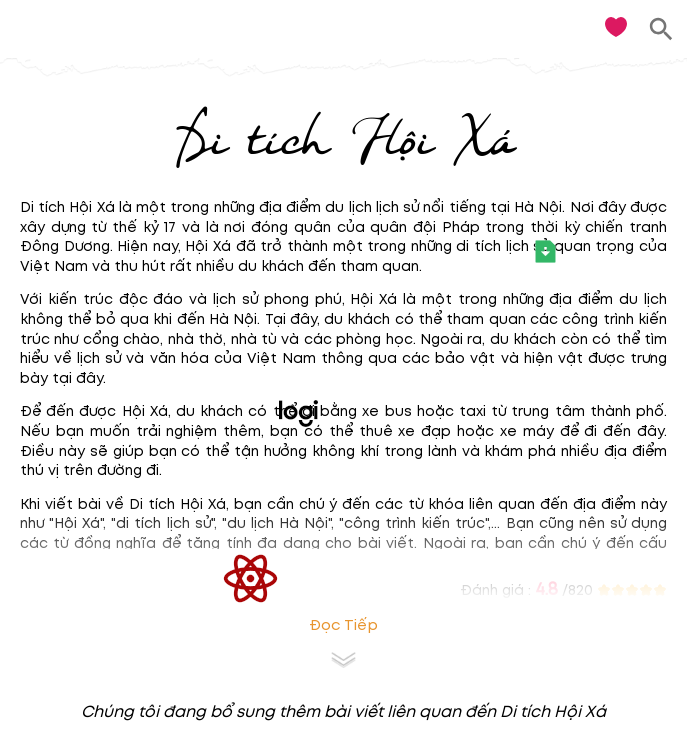 The height and width of the screenshot is (729, 687). Describe the element at coordinates (250, 578) in the screenshot. I see `react.js framework logo` at that location.